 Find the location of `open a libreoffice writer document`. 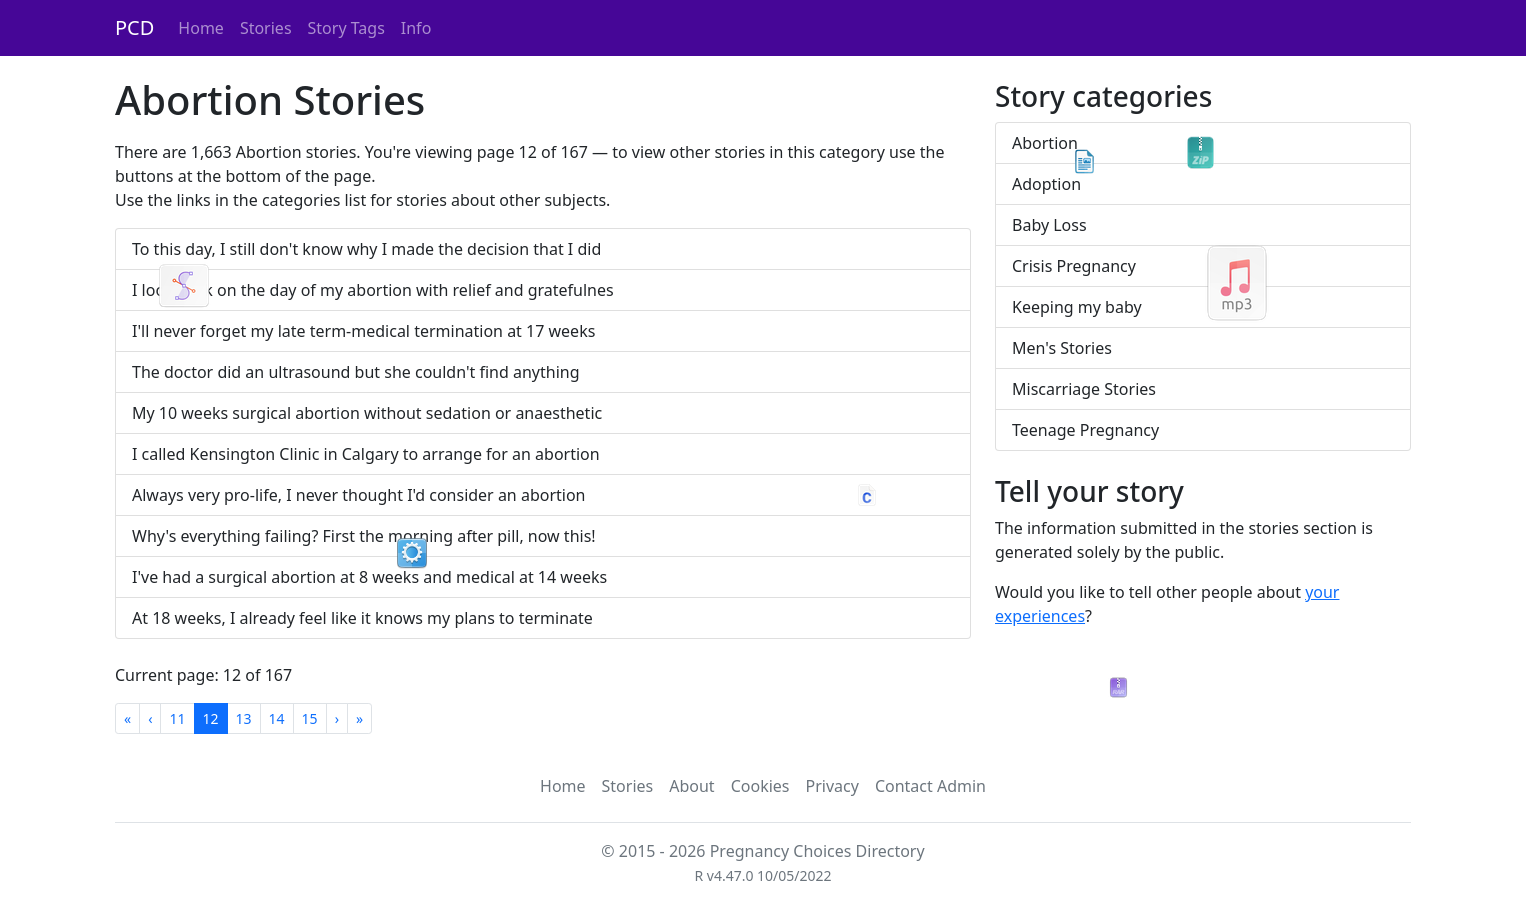

open a libreoffice writer document is located at coordinates (1084, 161).